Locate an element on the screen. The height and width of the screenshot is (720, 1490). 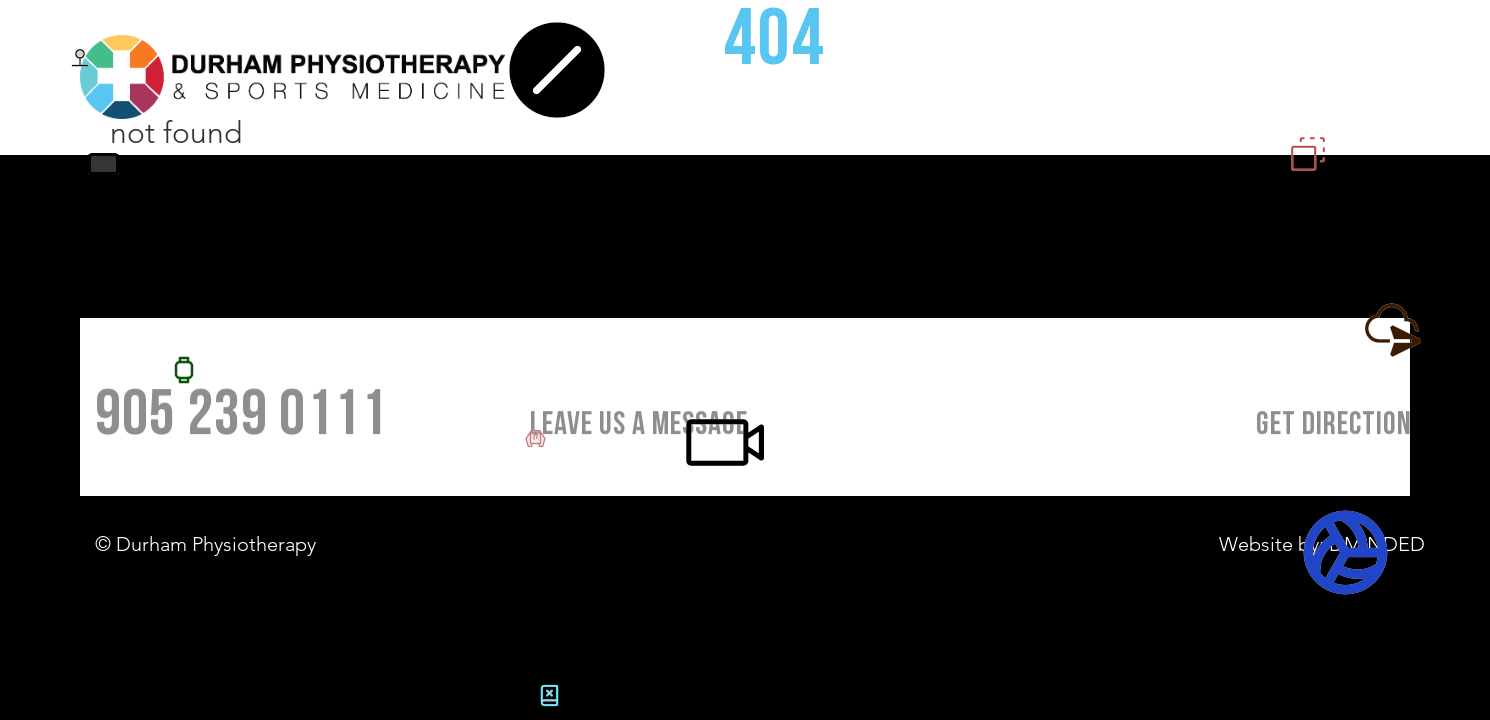
access volleyball or beach sports content is located at coordinates (1345, 552).